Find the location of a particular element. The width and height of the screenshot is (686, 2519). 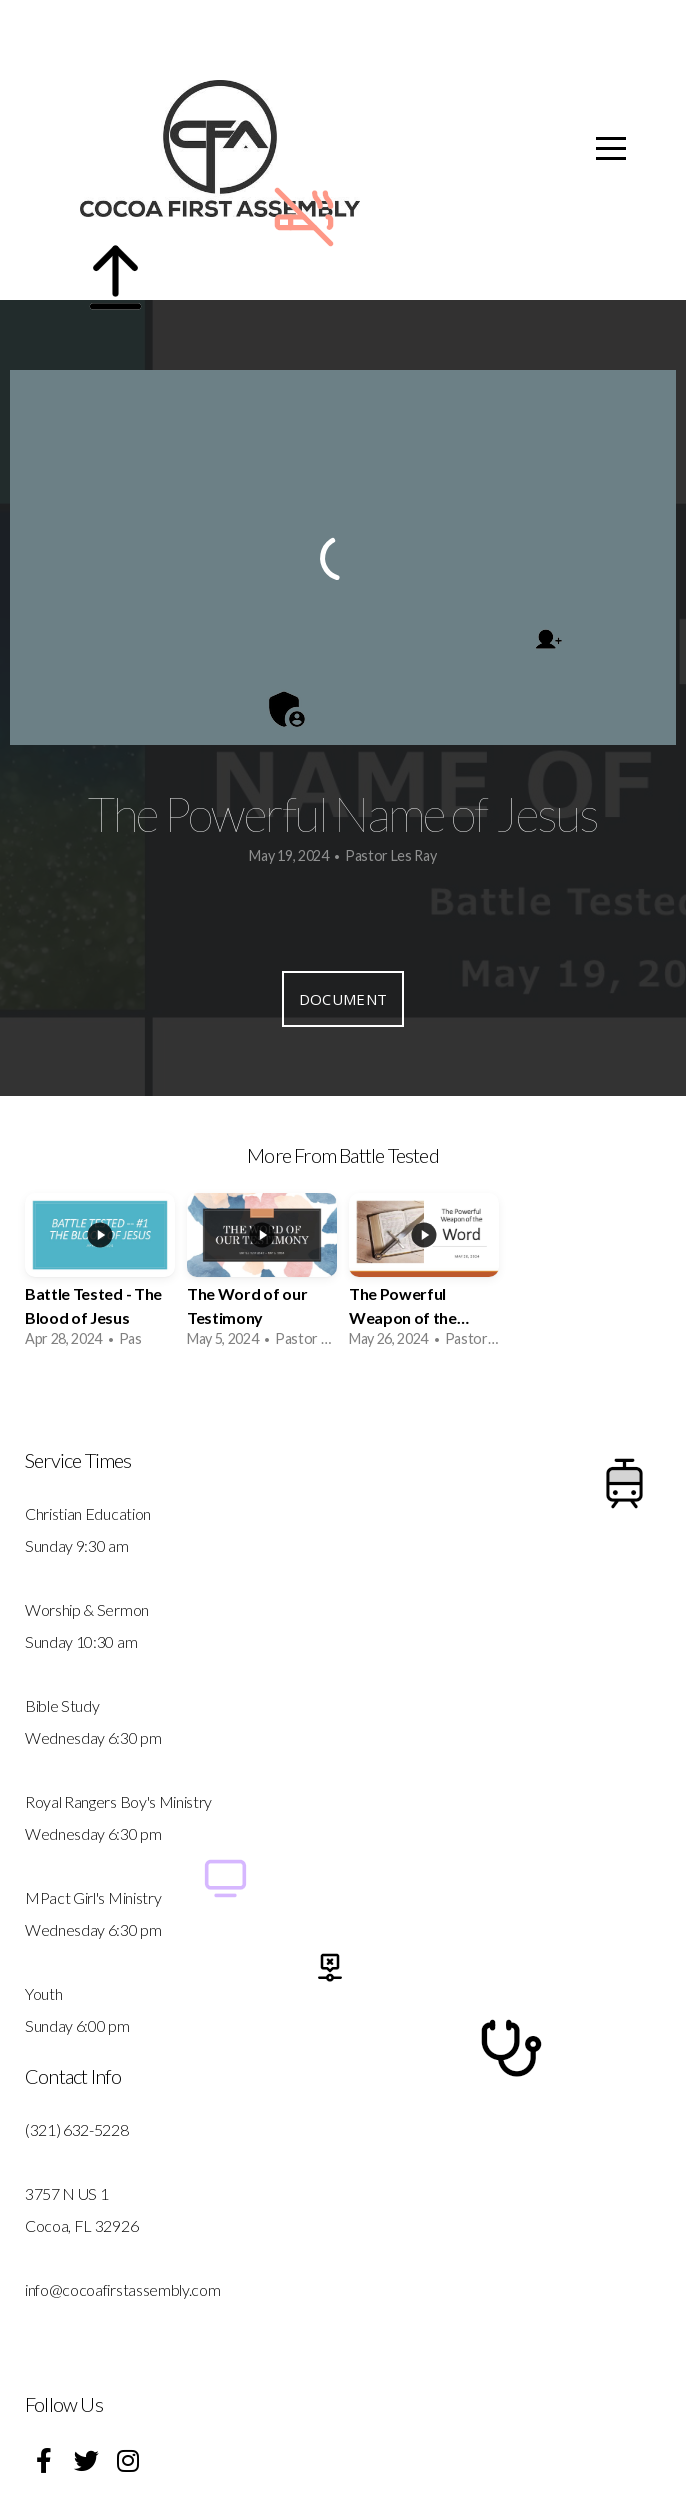

access admin or security settings is located at coordinates (287, 709).